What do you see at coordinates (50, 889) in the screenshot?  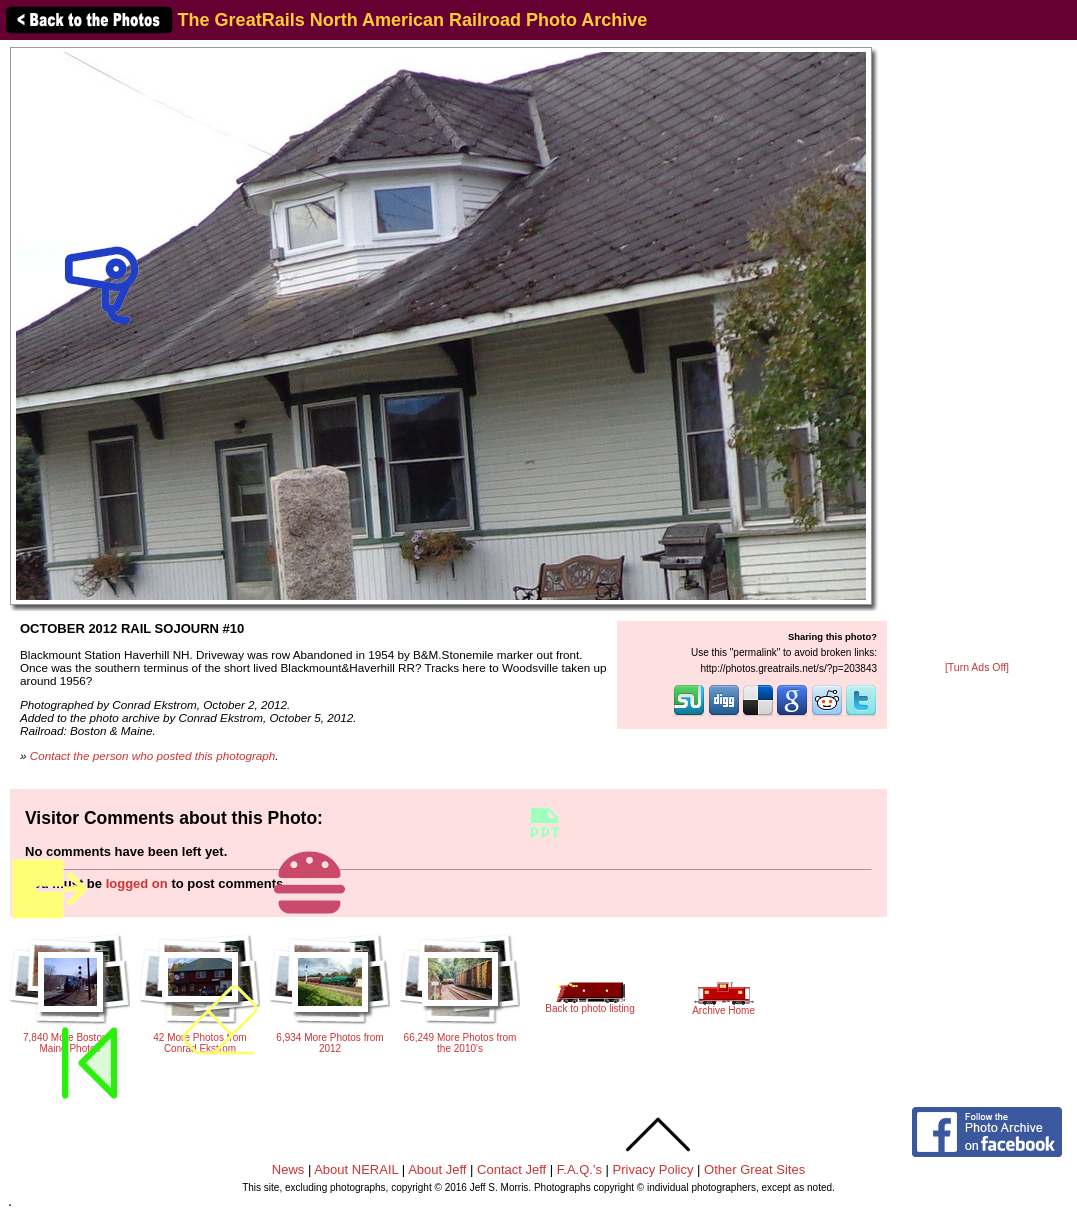 I see `log out of your account` at bounding box center [50, 889].